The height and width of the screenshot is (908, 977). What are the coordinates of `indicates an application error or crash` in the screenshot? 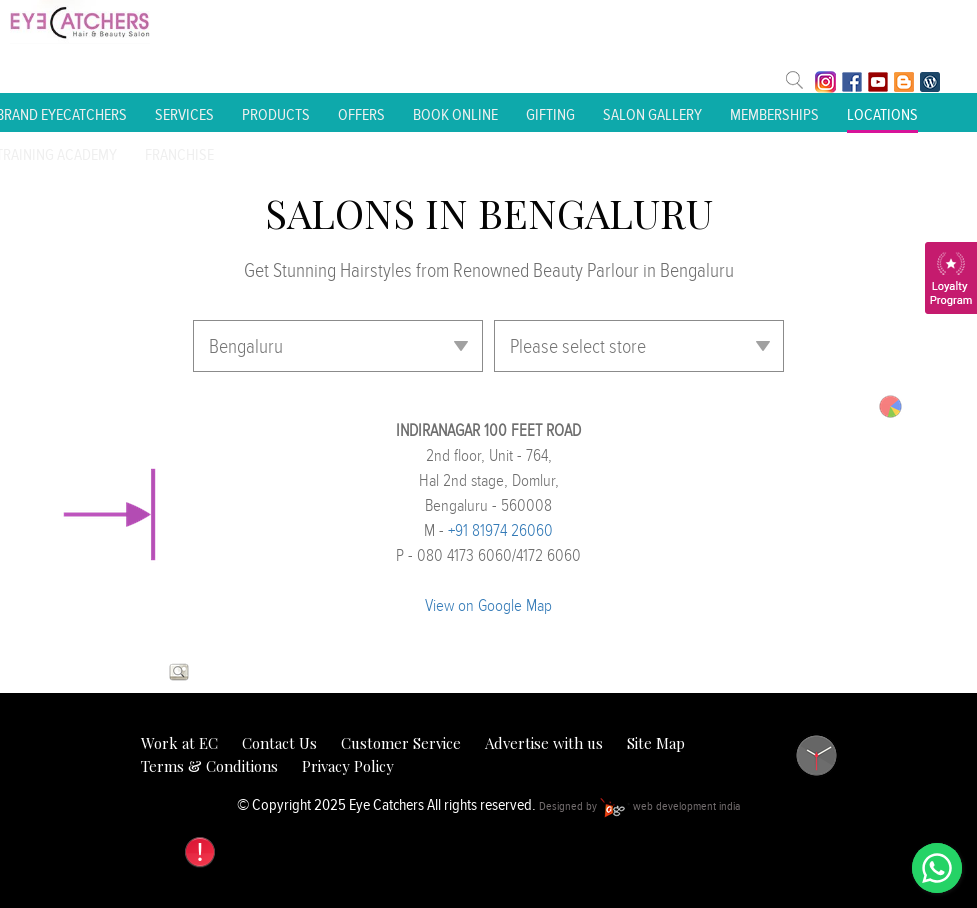 It's located at (200, 852).